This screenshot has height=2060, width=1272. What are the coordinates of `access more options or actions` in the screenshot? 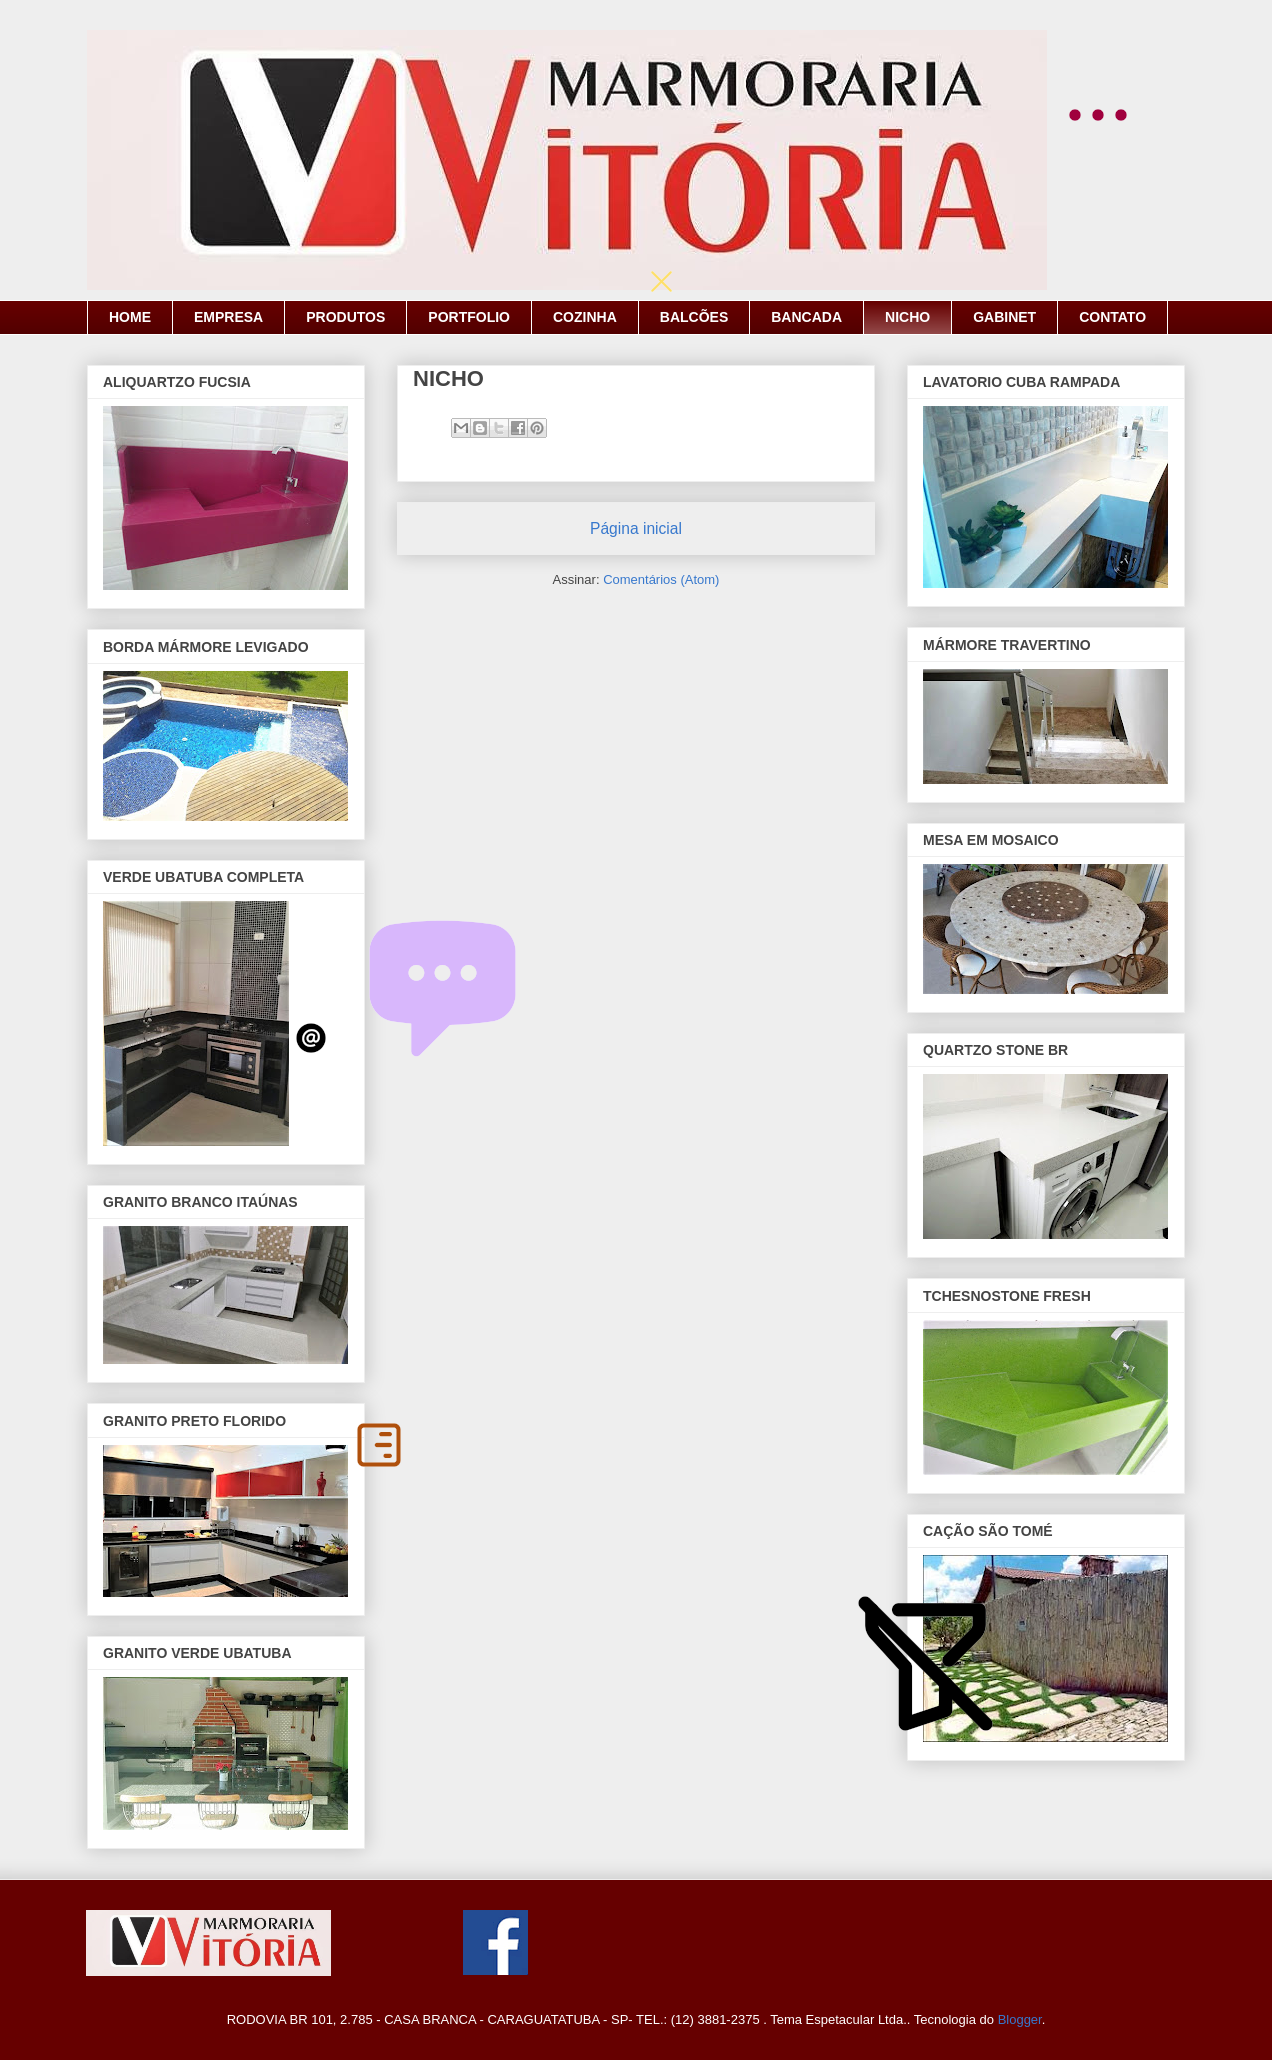 It's located at (1098, 115).